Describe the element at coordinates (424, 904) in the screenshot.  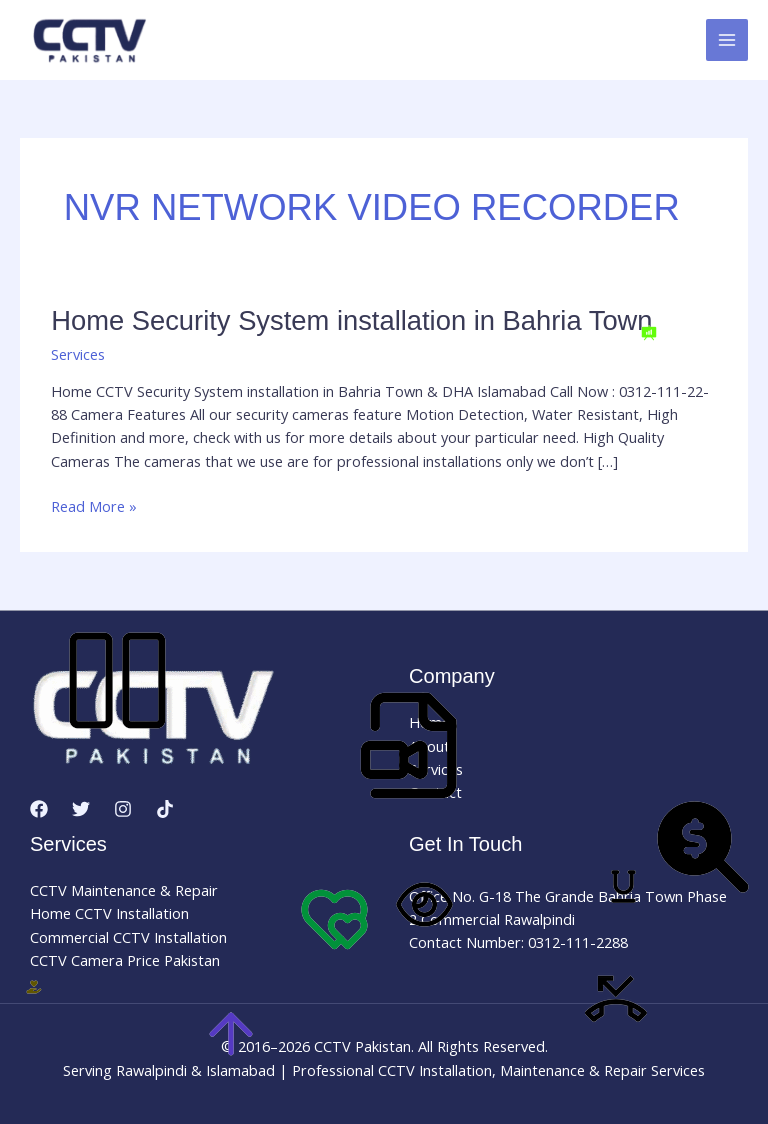
I see `view or preview content` at that location.